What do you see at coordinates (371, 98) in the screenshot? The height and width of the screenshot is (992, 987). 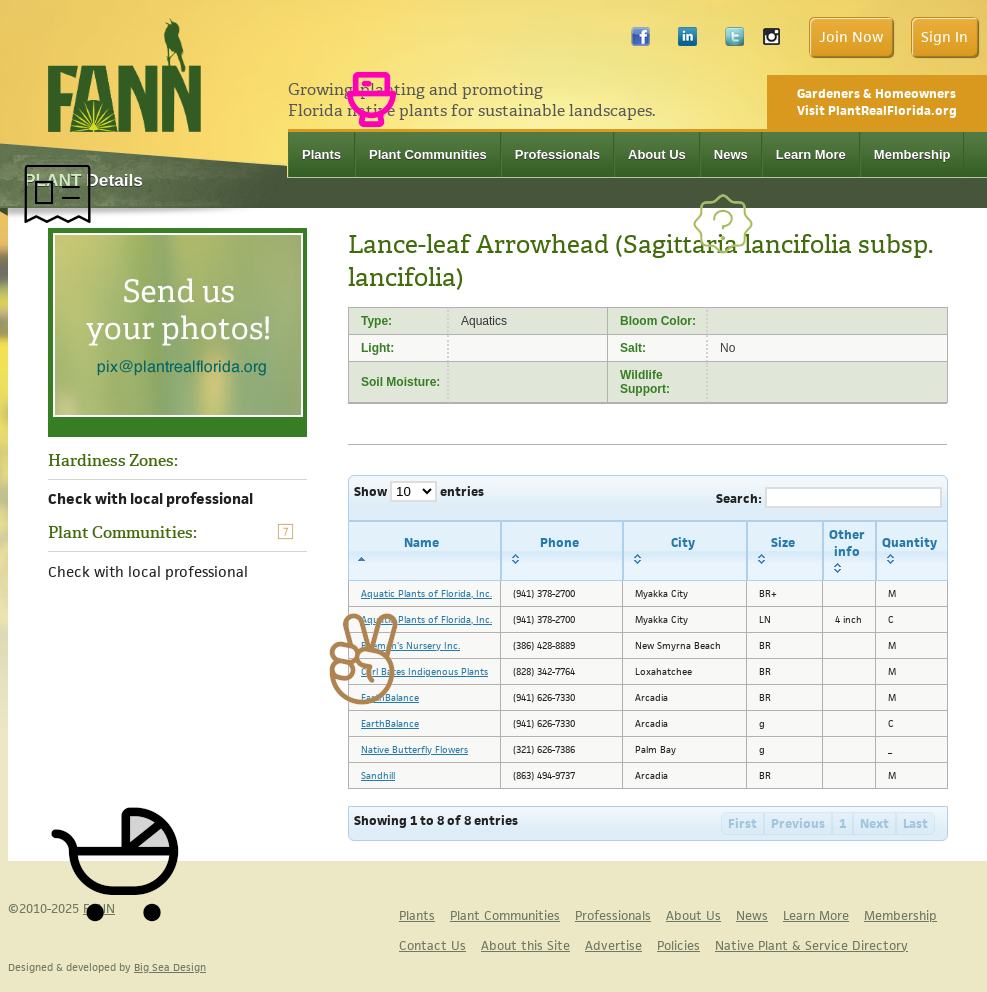 I see `find nearby restrooms` at bounding box center [371, 98].